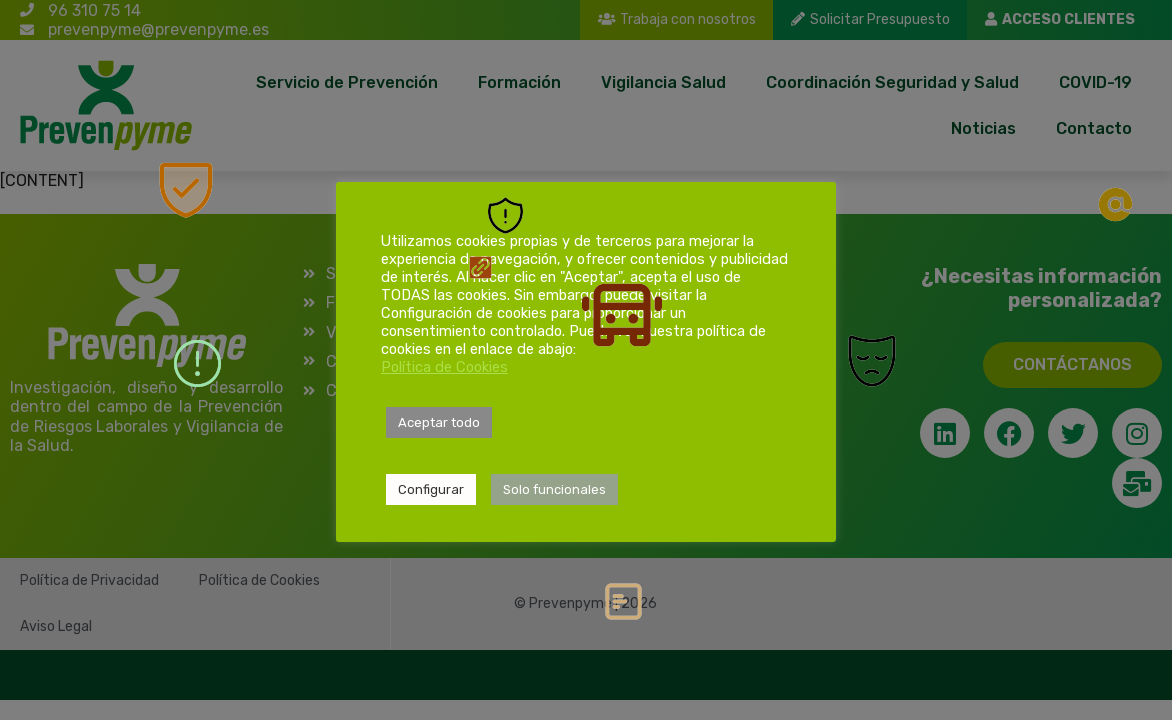 Image resolution: width=1172 pixels, height=720 pixels. What do you see at coordinates (623, 601) in the screenshot?
I see `align content to the left with vertical centering` at bounding box center [623, 601].